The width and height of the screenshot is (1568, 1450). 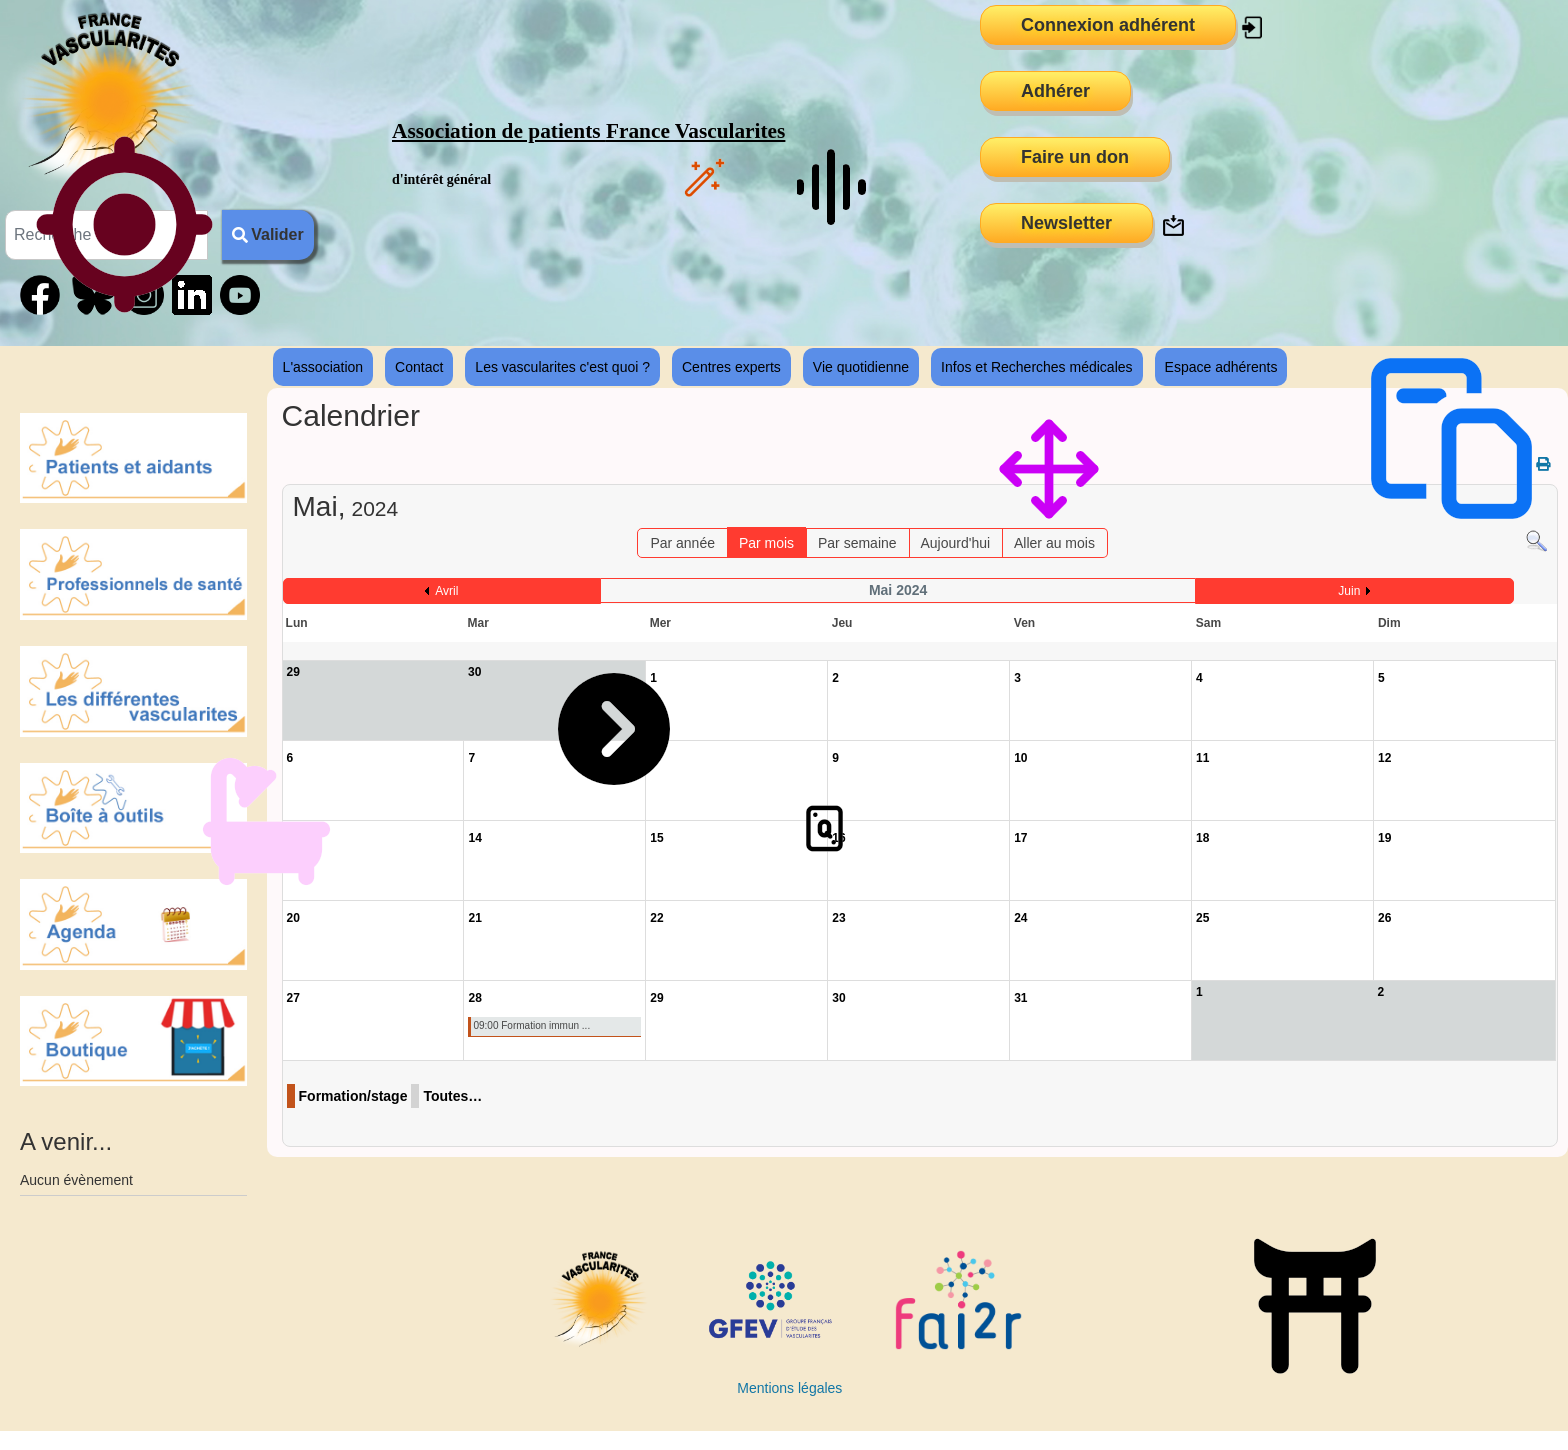 What do you see at coordinates (266, 821) in the screenshot?
I see `indicates bathroom amenities available` at bounding box center [266, 821].